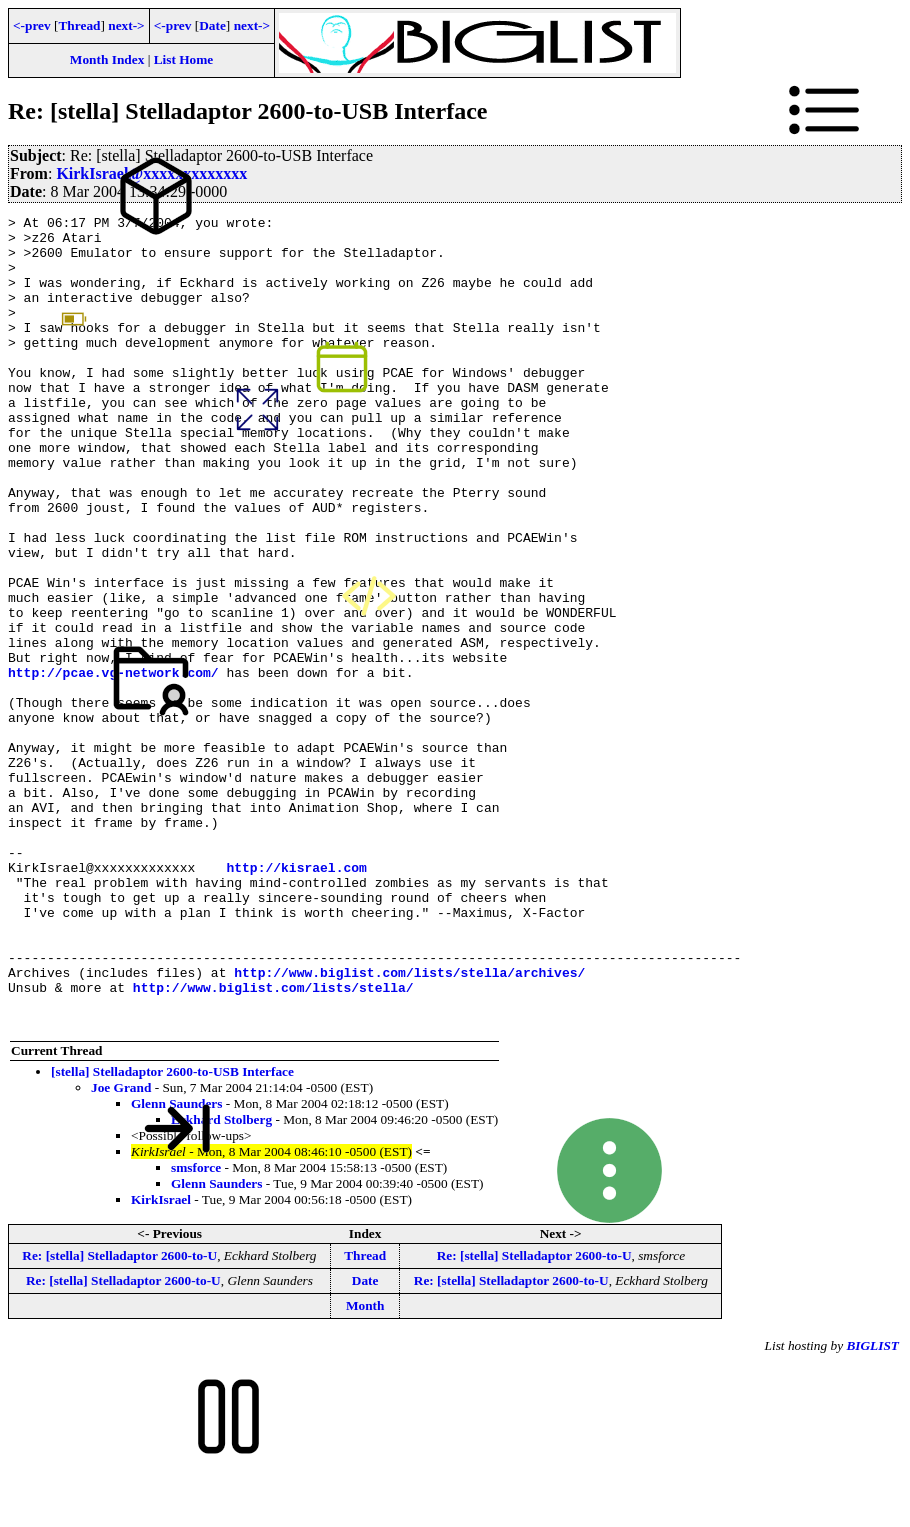 The image size is (910, 1527). What do you see at coordinates (151, 678) in the screenshot?
I see `access user-specific files` at bounding box center [151, 678].